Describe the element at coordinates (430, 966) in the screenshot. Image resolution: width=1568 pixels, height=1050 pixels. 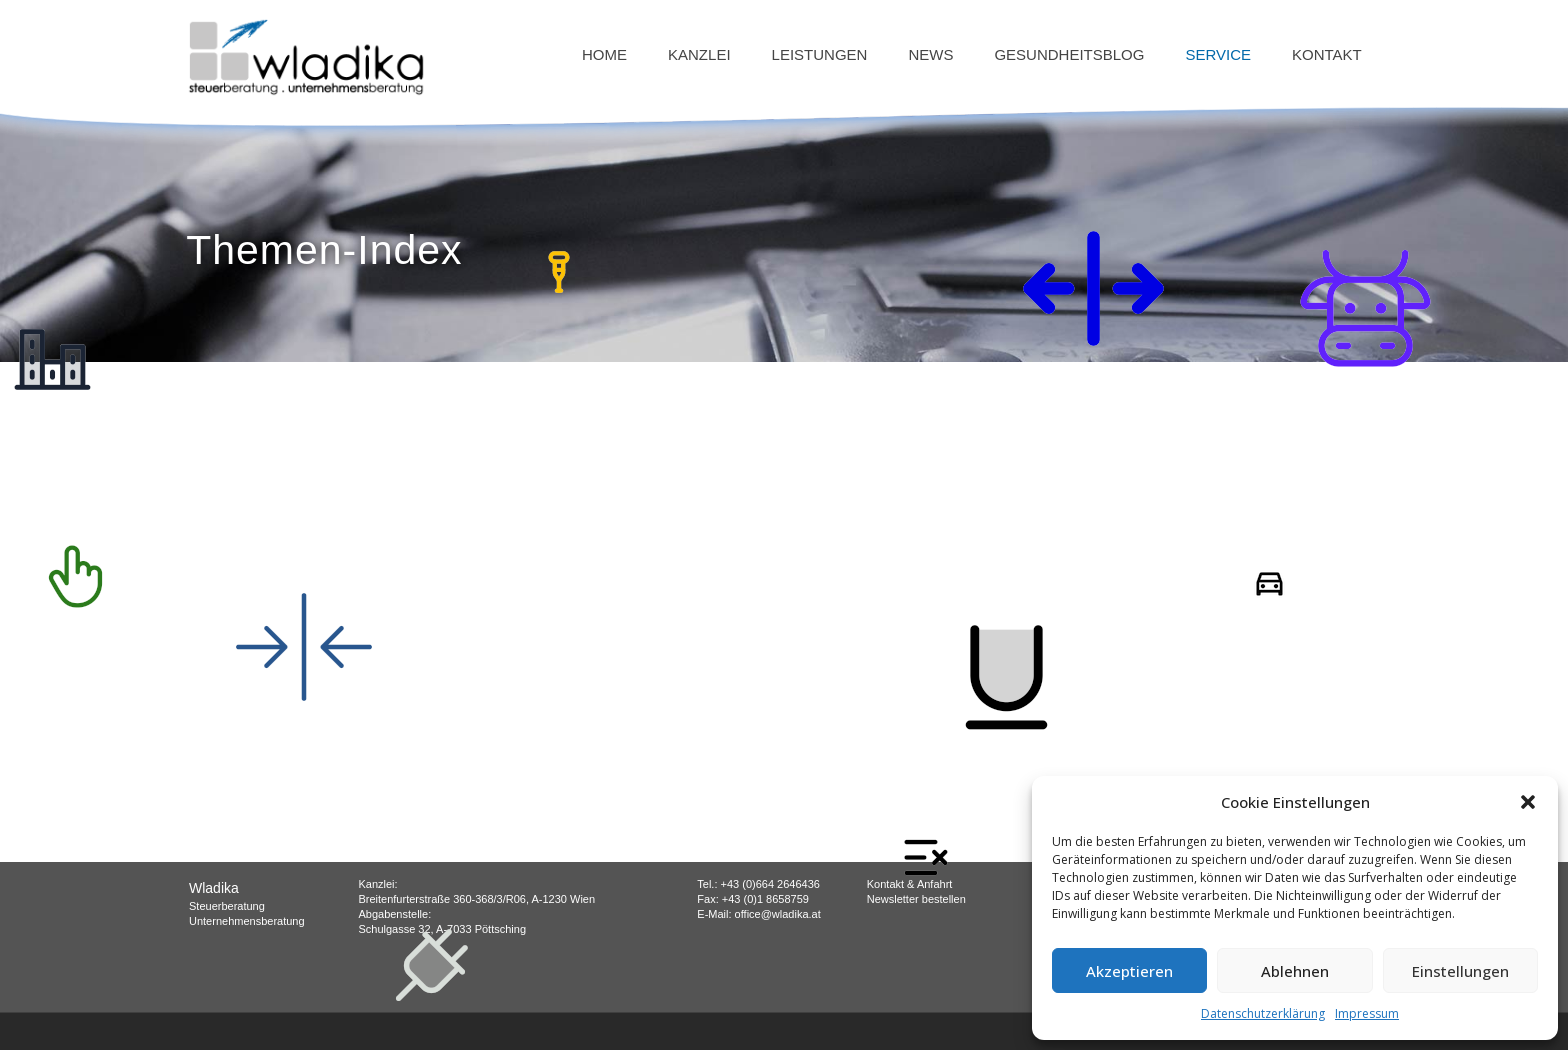
I see `connect to a power source` at that location.